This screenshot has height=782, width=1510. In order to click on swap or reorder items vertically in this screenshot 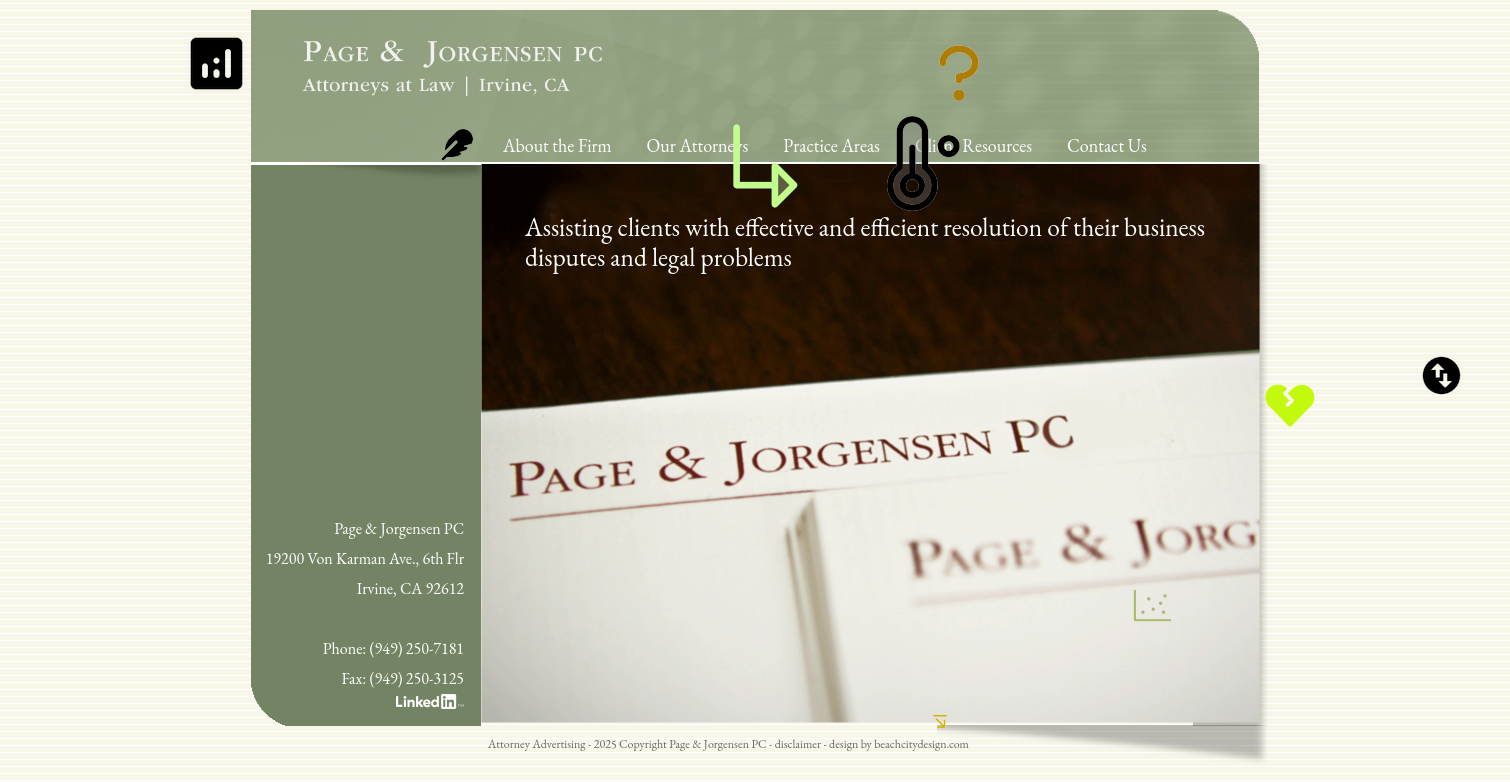, I will do `click(1441, 375)`.